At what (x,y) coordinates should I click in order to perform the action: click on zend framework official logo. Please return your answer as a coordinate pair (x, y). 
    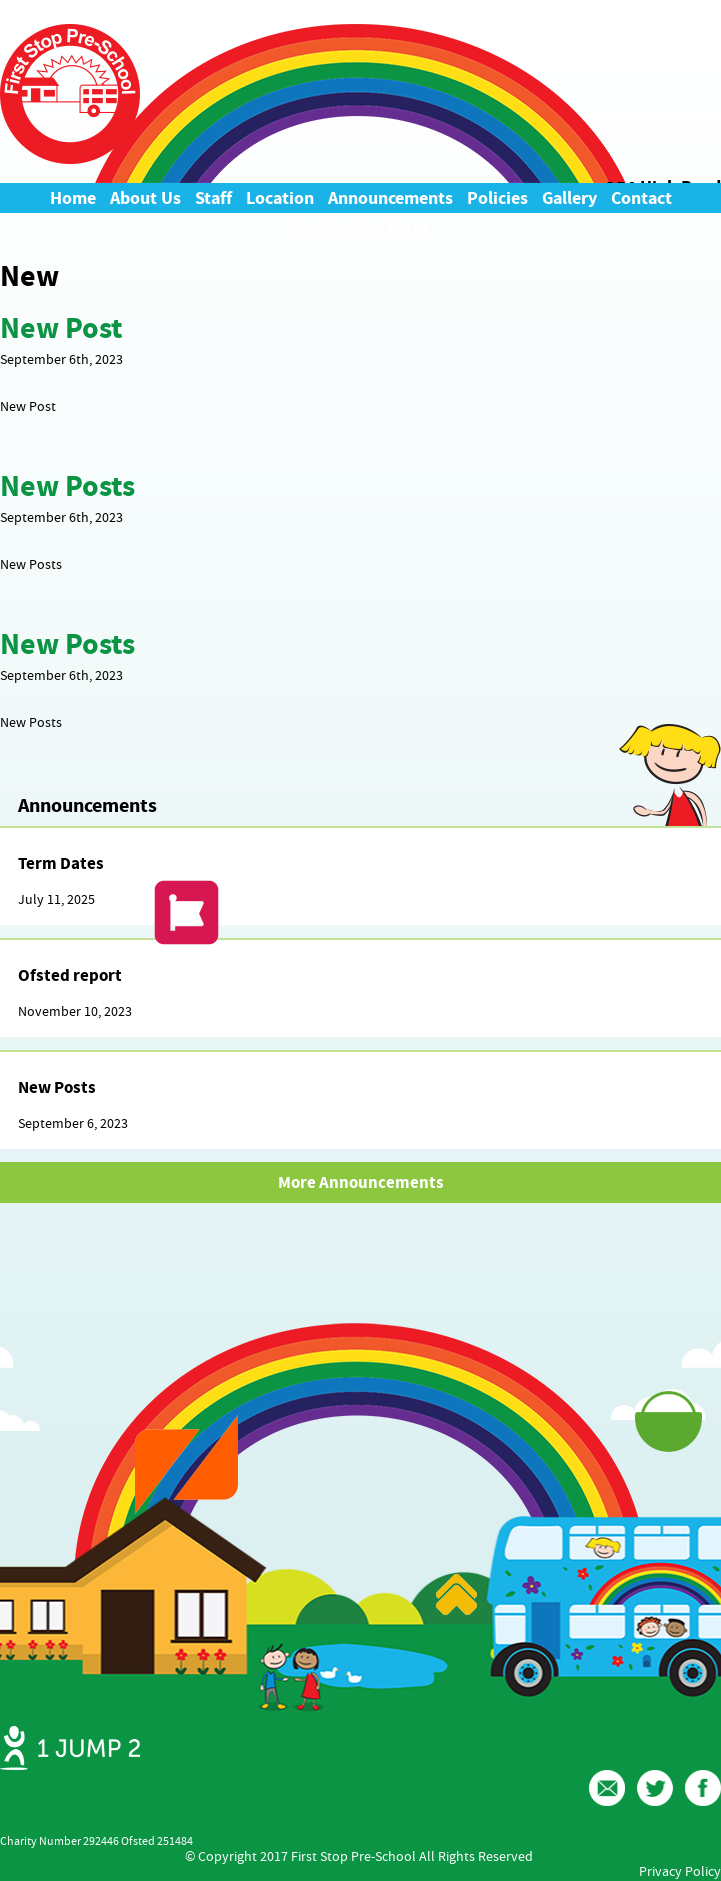
    Looking at the image, I should click on (186, 1464).